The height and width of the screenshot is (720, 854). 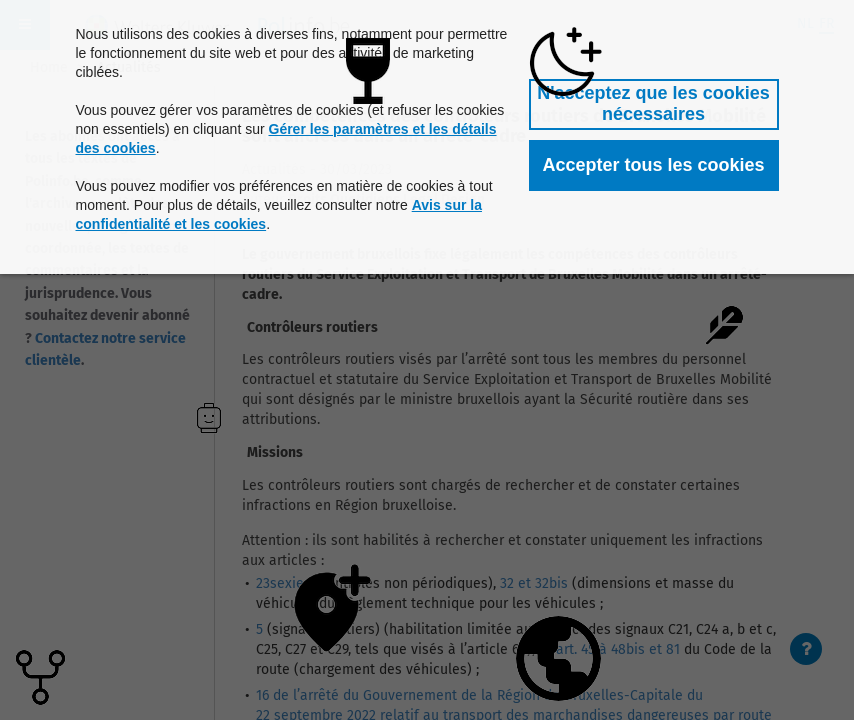 I want to click on lego or building block themed feature, so click(x=209, y=418).